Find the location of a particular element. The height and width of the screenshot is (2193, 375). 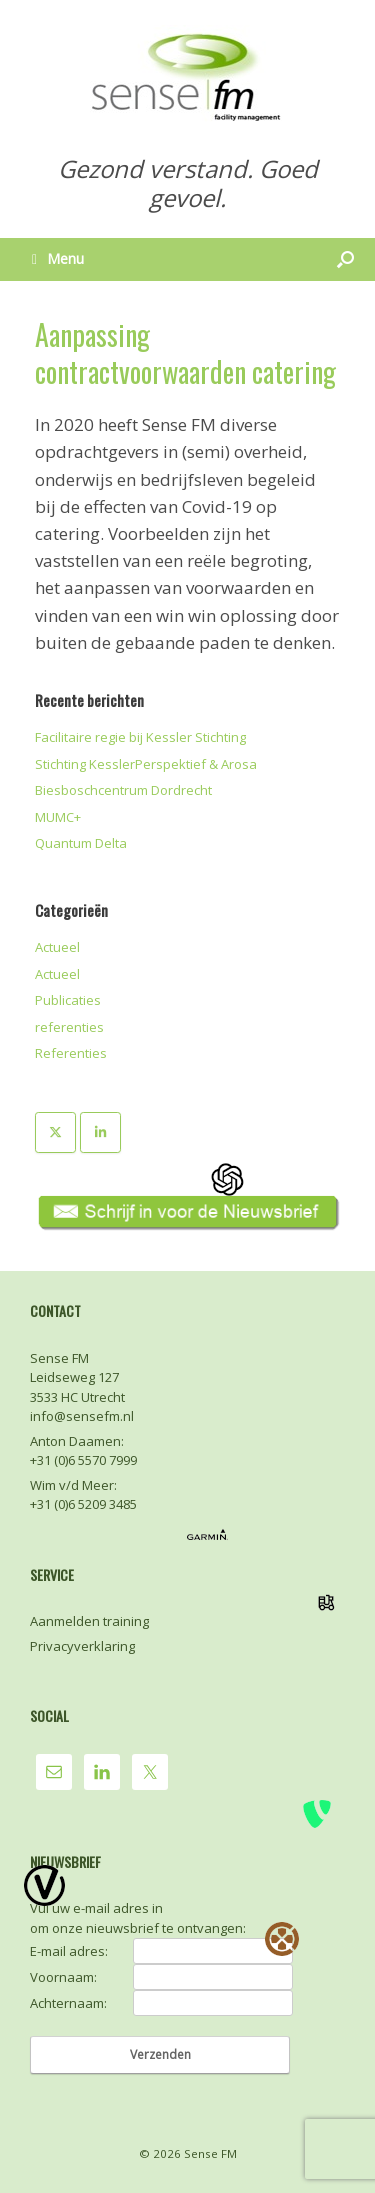

visit opencritic website for game reviews is located at coordinates (282, 1939).